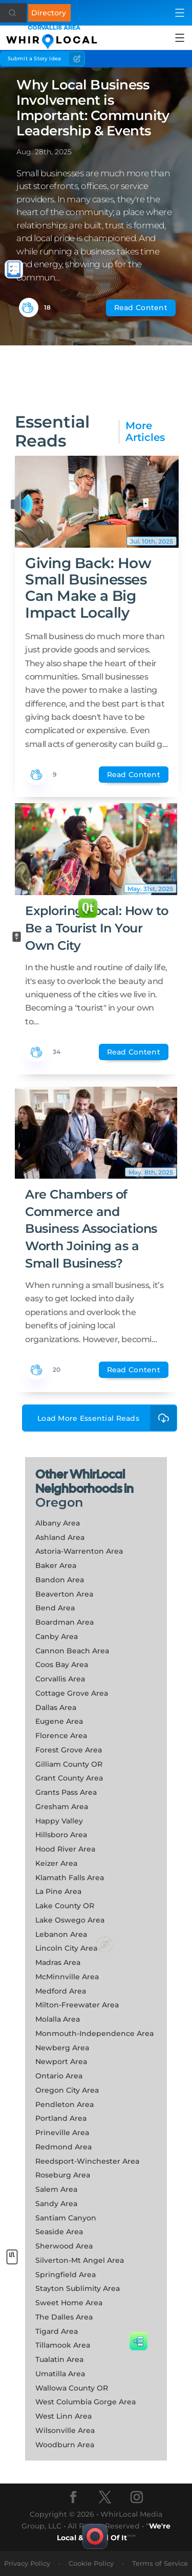 The image size is (192, 2576). I want to click on authenticate using a smartcard, so click(12, 2257).